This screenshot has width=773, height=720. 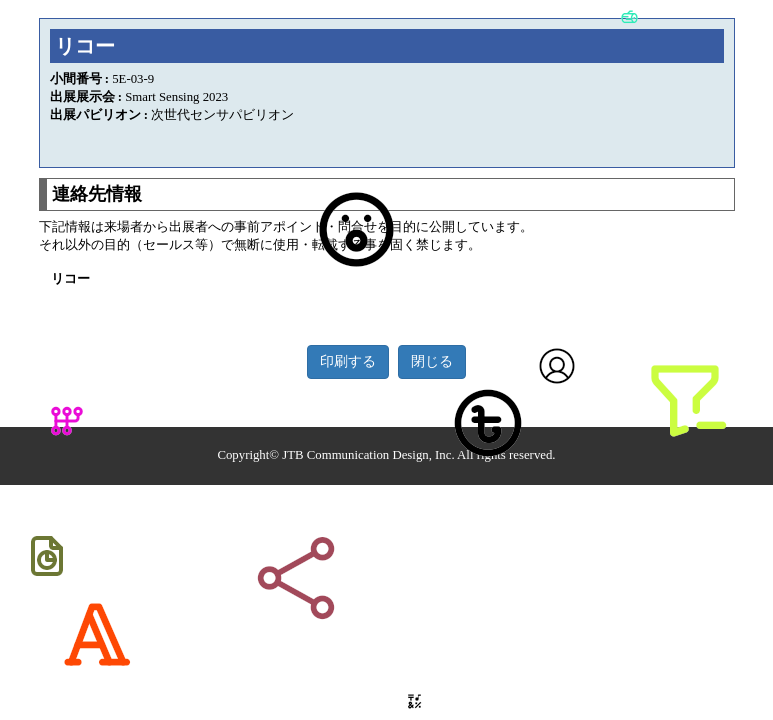 What do you see at coordinates (67, 421) in the screenshot?
I see `select manual transmission mode` at bounding box center [67, 421].